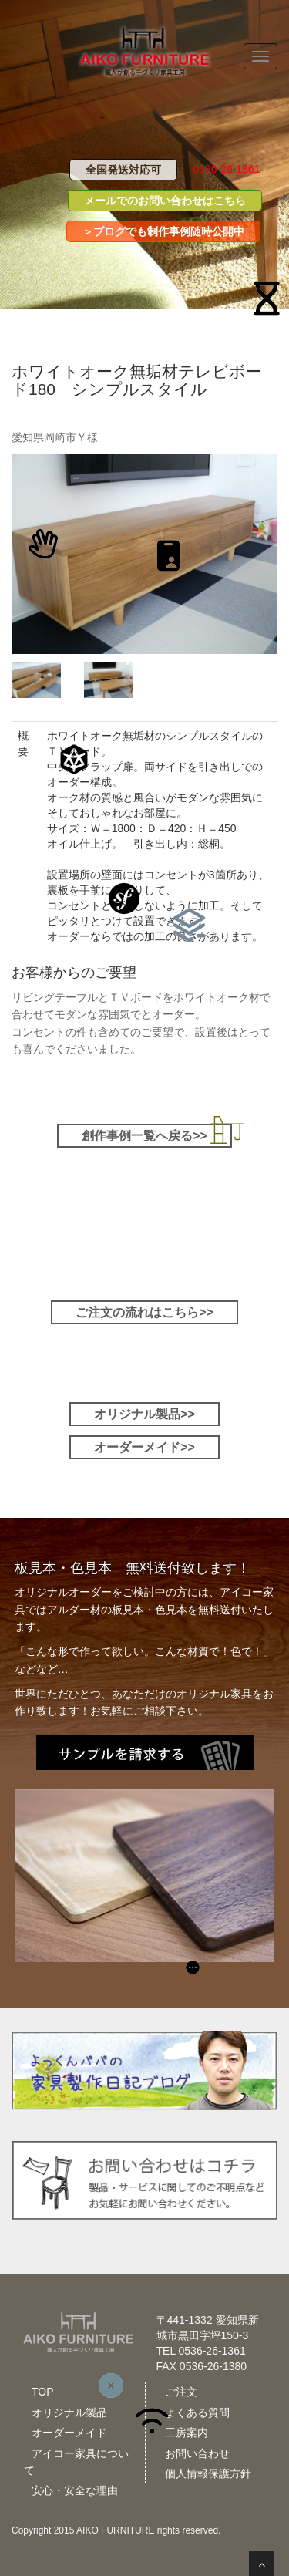 The height and width of the screenshot is (2576, 289). Describe the element at coordinates (74, 759) in the screenshot. I see `access tabletop gaming or RPG features` at that location.